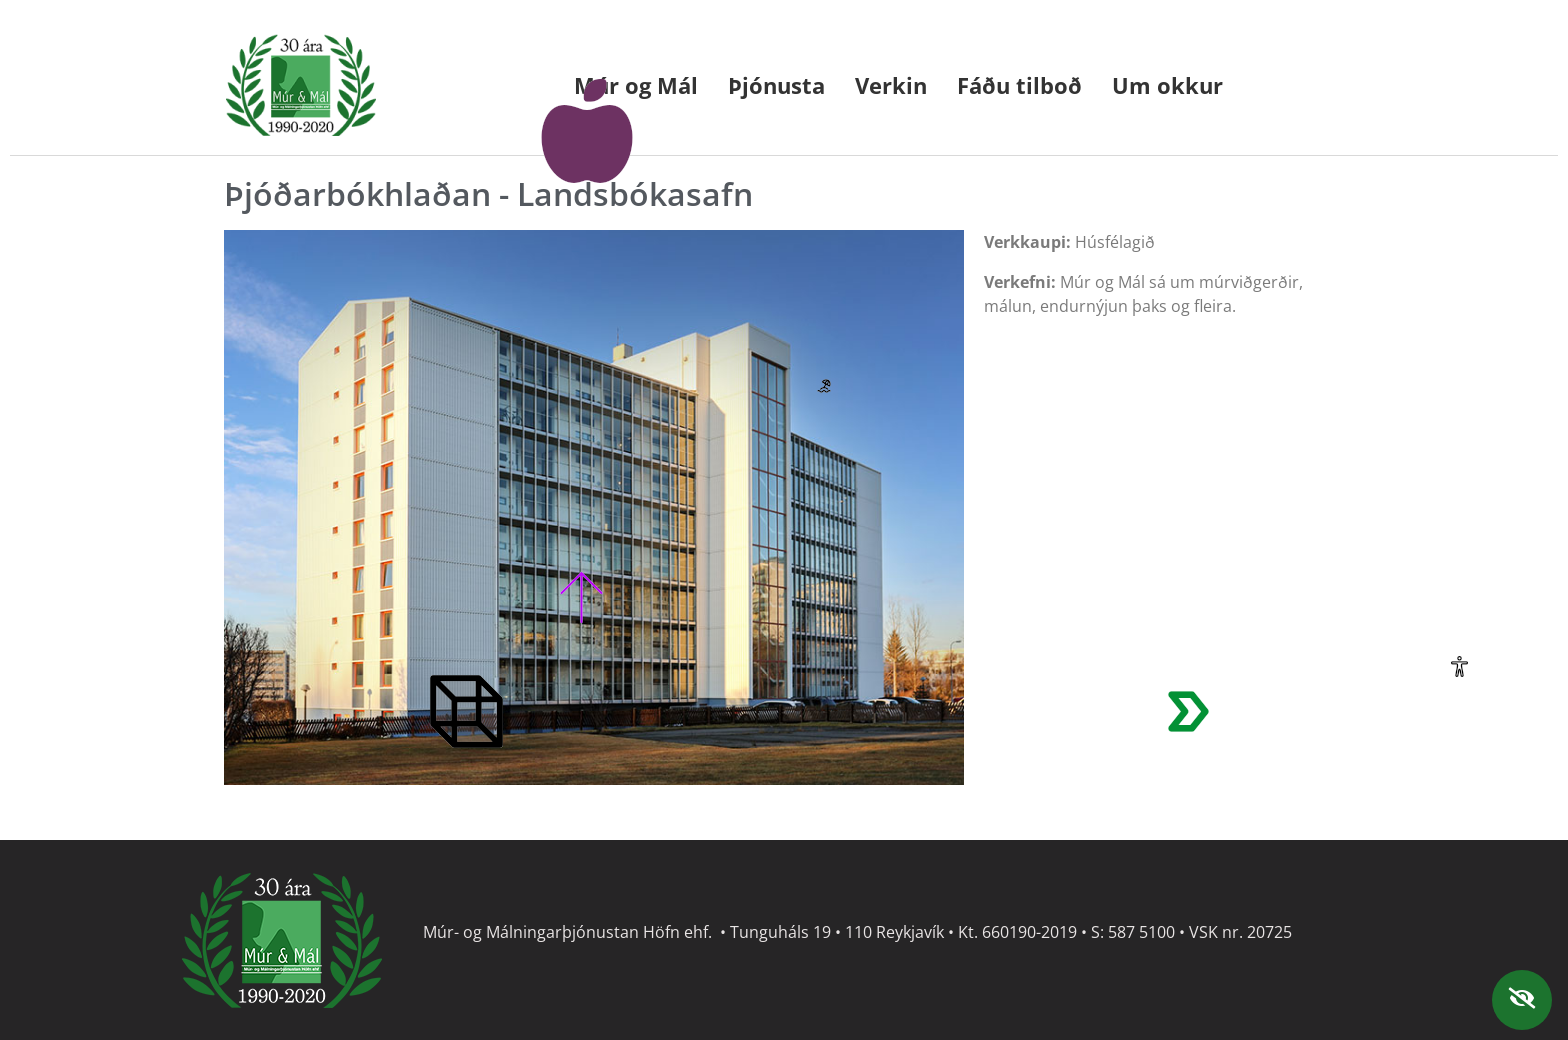  What do you see at coordinates (1188, 711) in the screenshot?
I see `navigate to the next item or step` at bounding box center [1188, 711].